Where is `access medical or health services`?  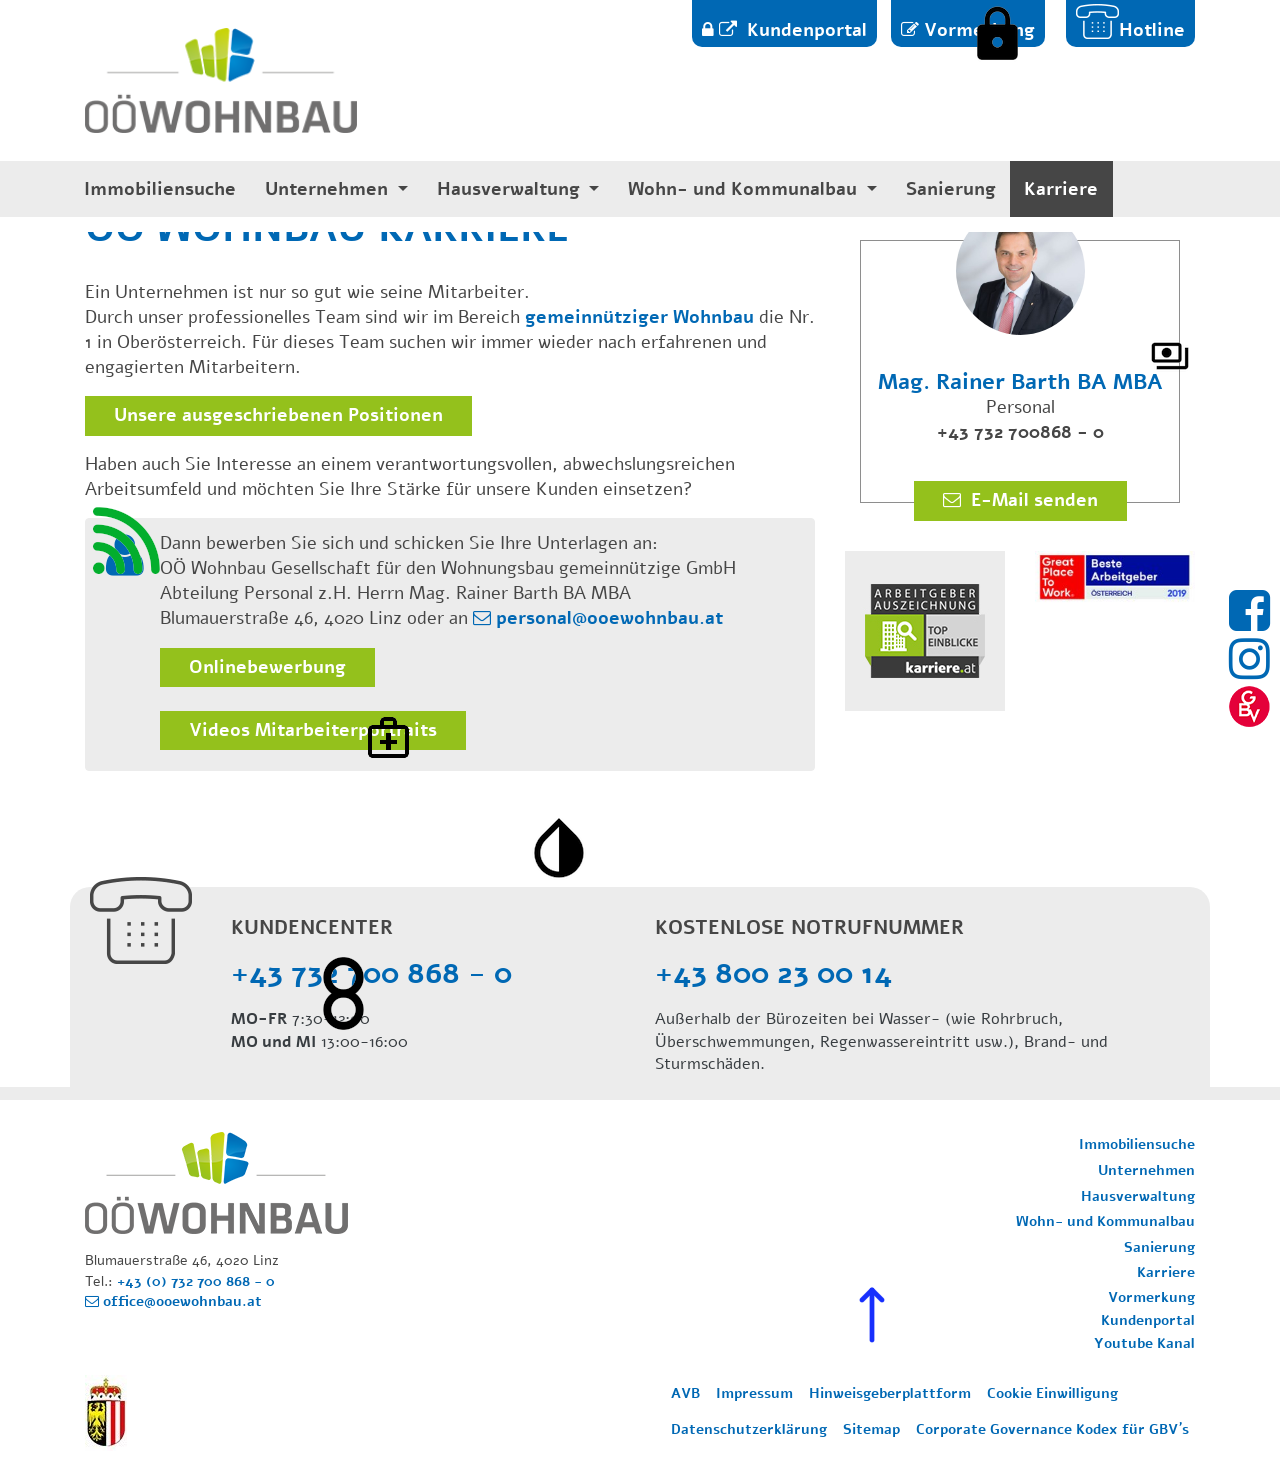
access medical or health services is located at coordinates (388, 737).